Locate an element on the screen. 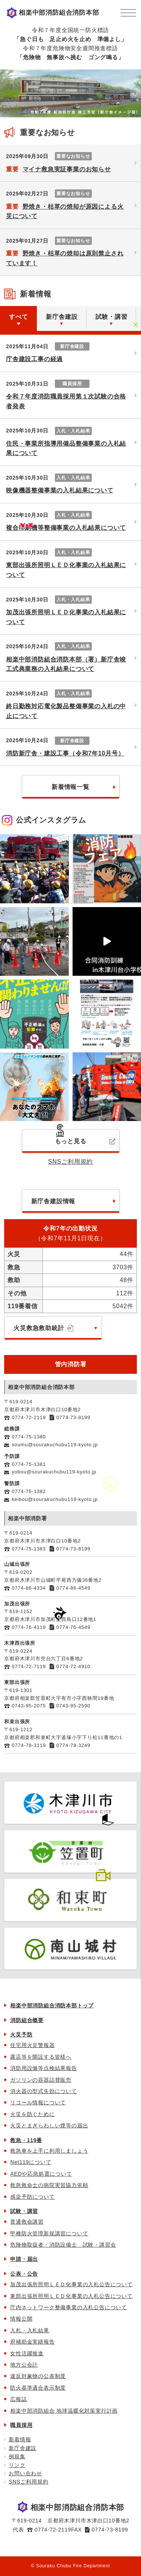 The width and height of the screenshot is (141, 2576). vox media logo is located at coordinates (27, 525).